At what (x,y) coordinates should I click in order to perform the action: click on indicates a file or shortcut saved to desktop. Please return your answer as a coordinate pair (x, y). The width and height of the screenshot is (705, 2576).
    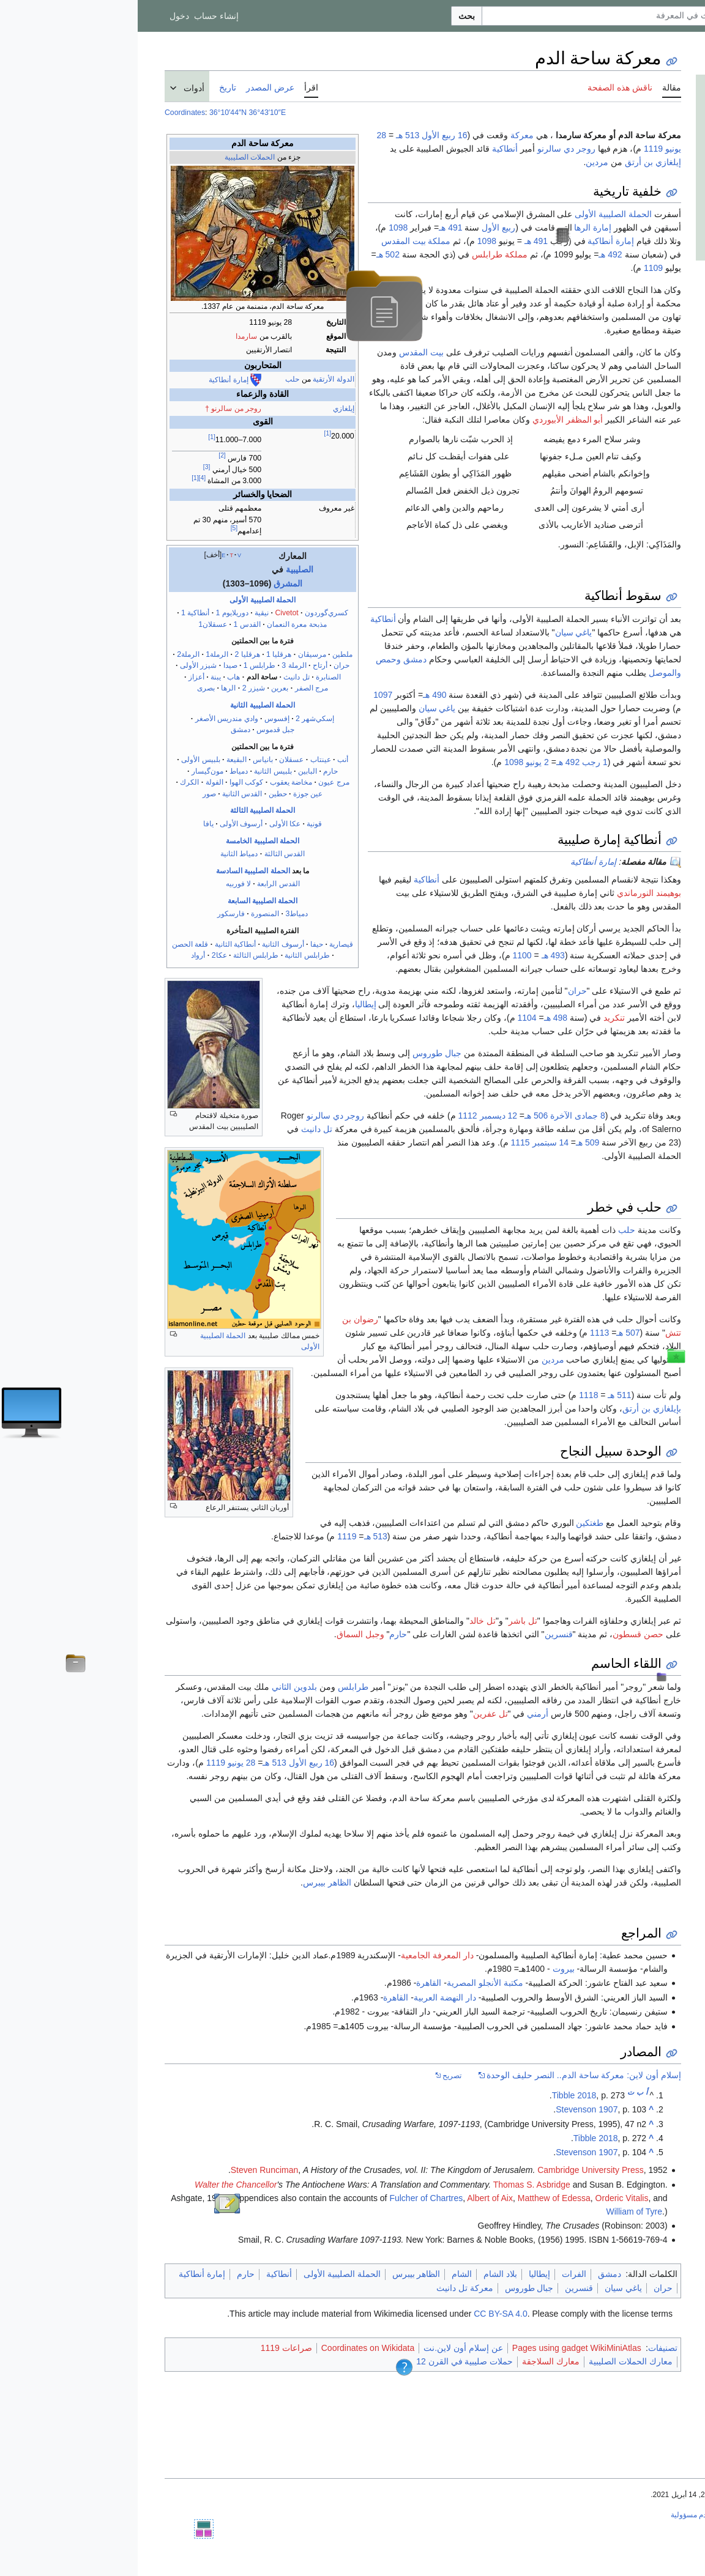
    Looking at the image, I should click on (227, 2204).